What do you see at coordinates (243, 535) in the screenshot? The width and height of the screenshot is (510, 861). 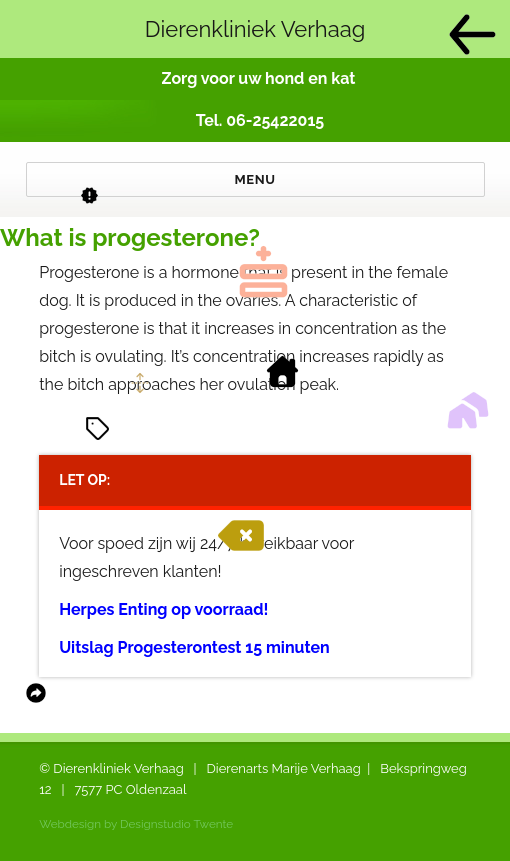 I see `delete the last character or input` at bounding box center [243, 535].